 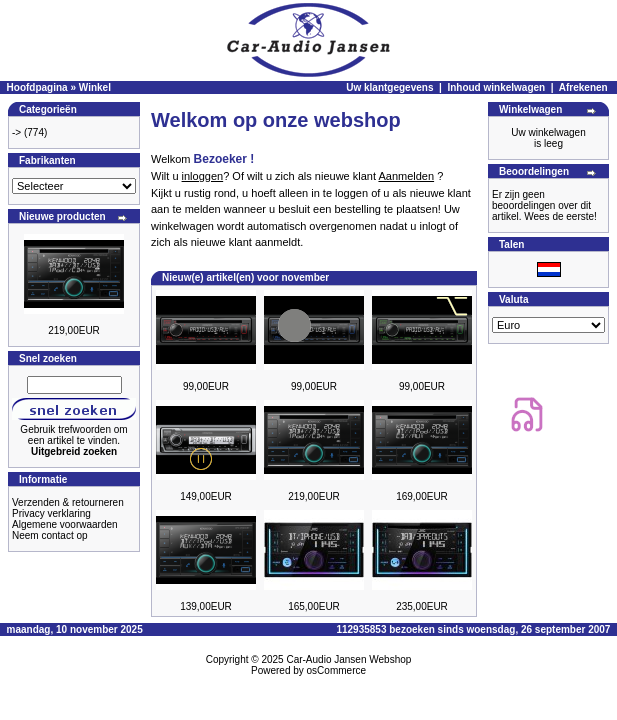 What do you see at coordinates (452, 305) in the screenshot?
I see `indicates the option or alt key modifier` at bounding box center [452, 305].